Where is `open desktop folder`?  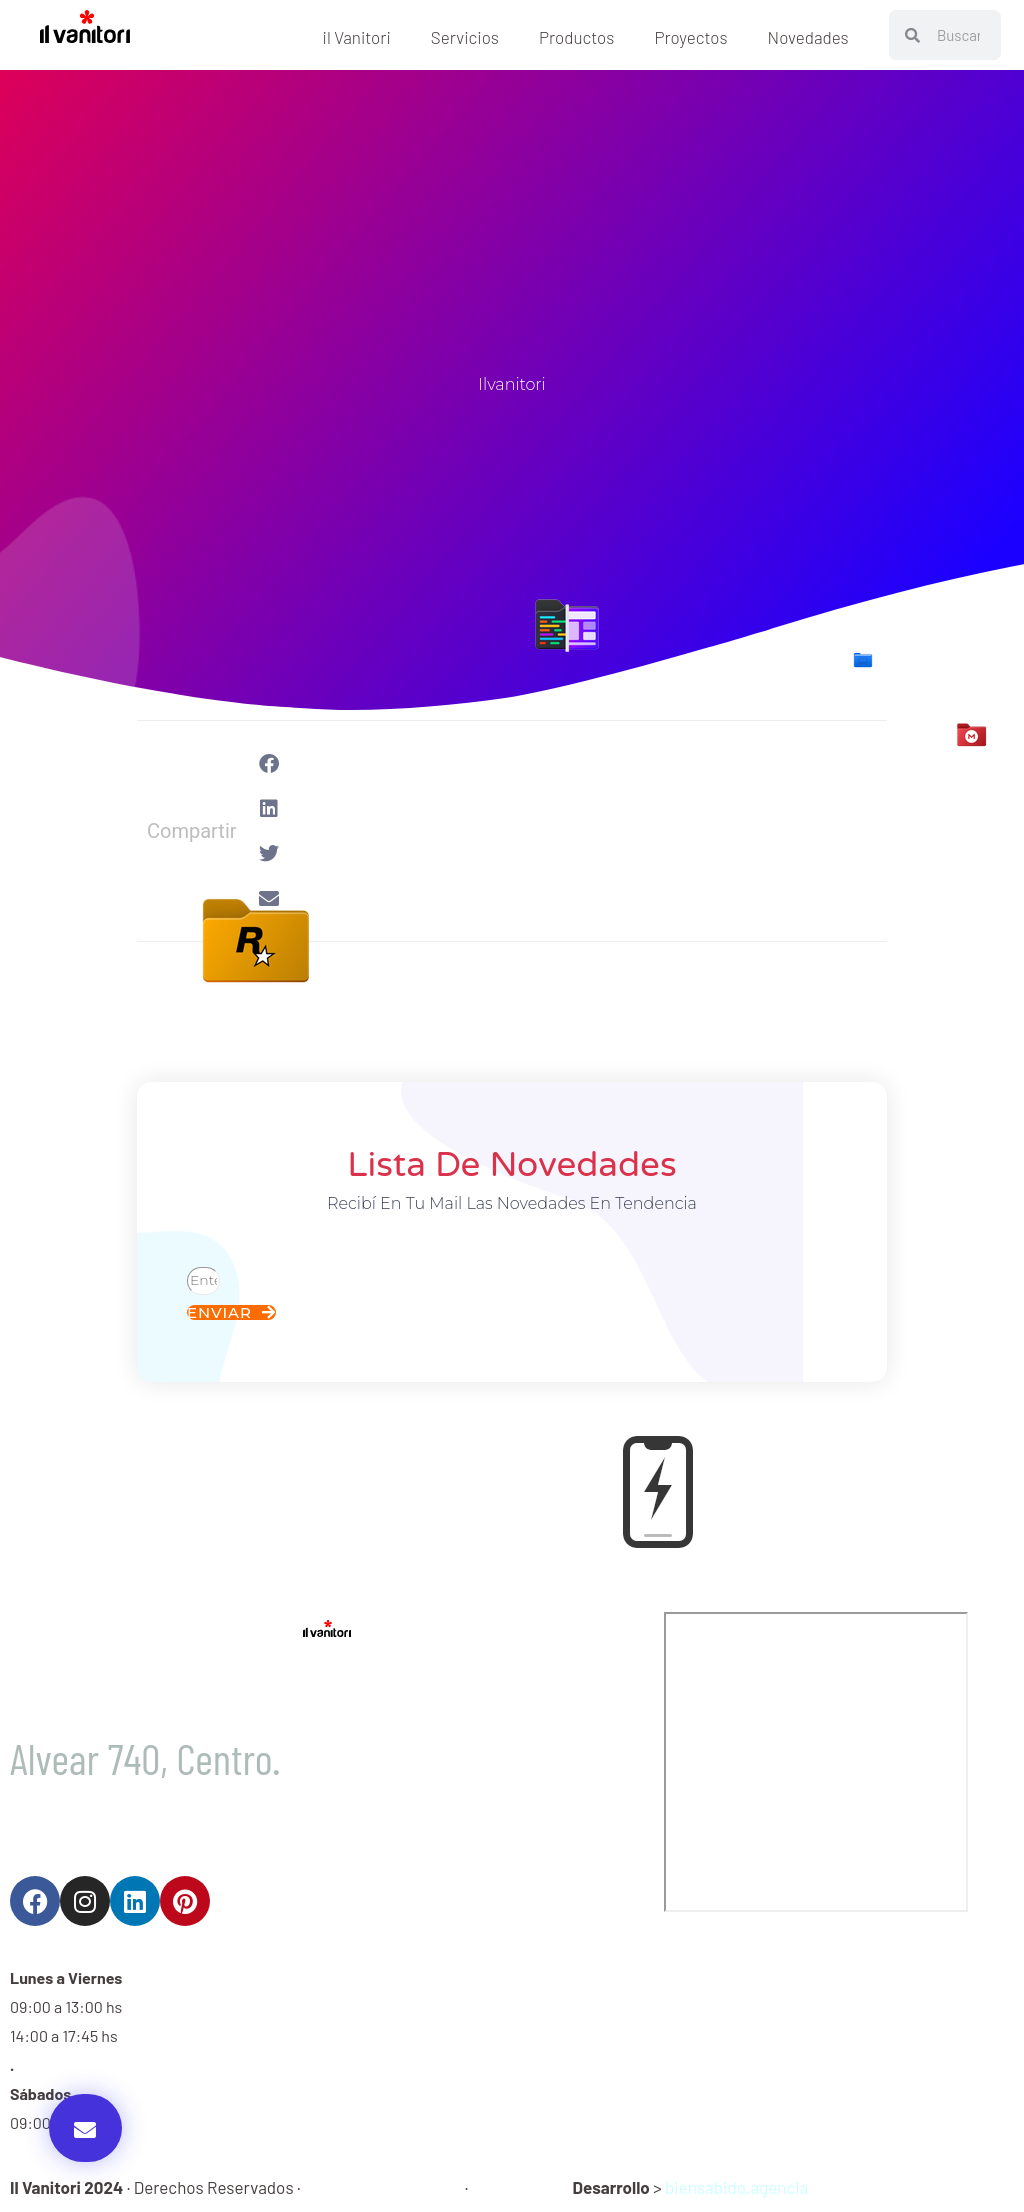
open desktop folder is located at coordinates (863, 660).